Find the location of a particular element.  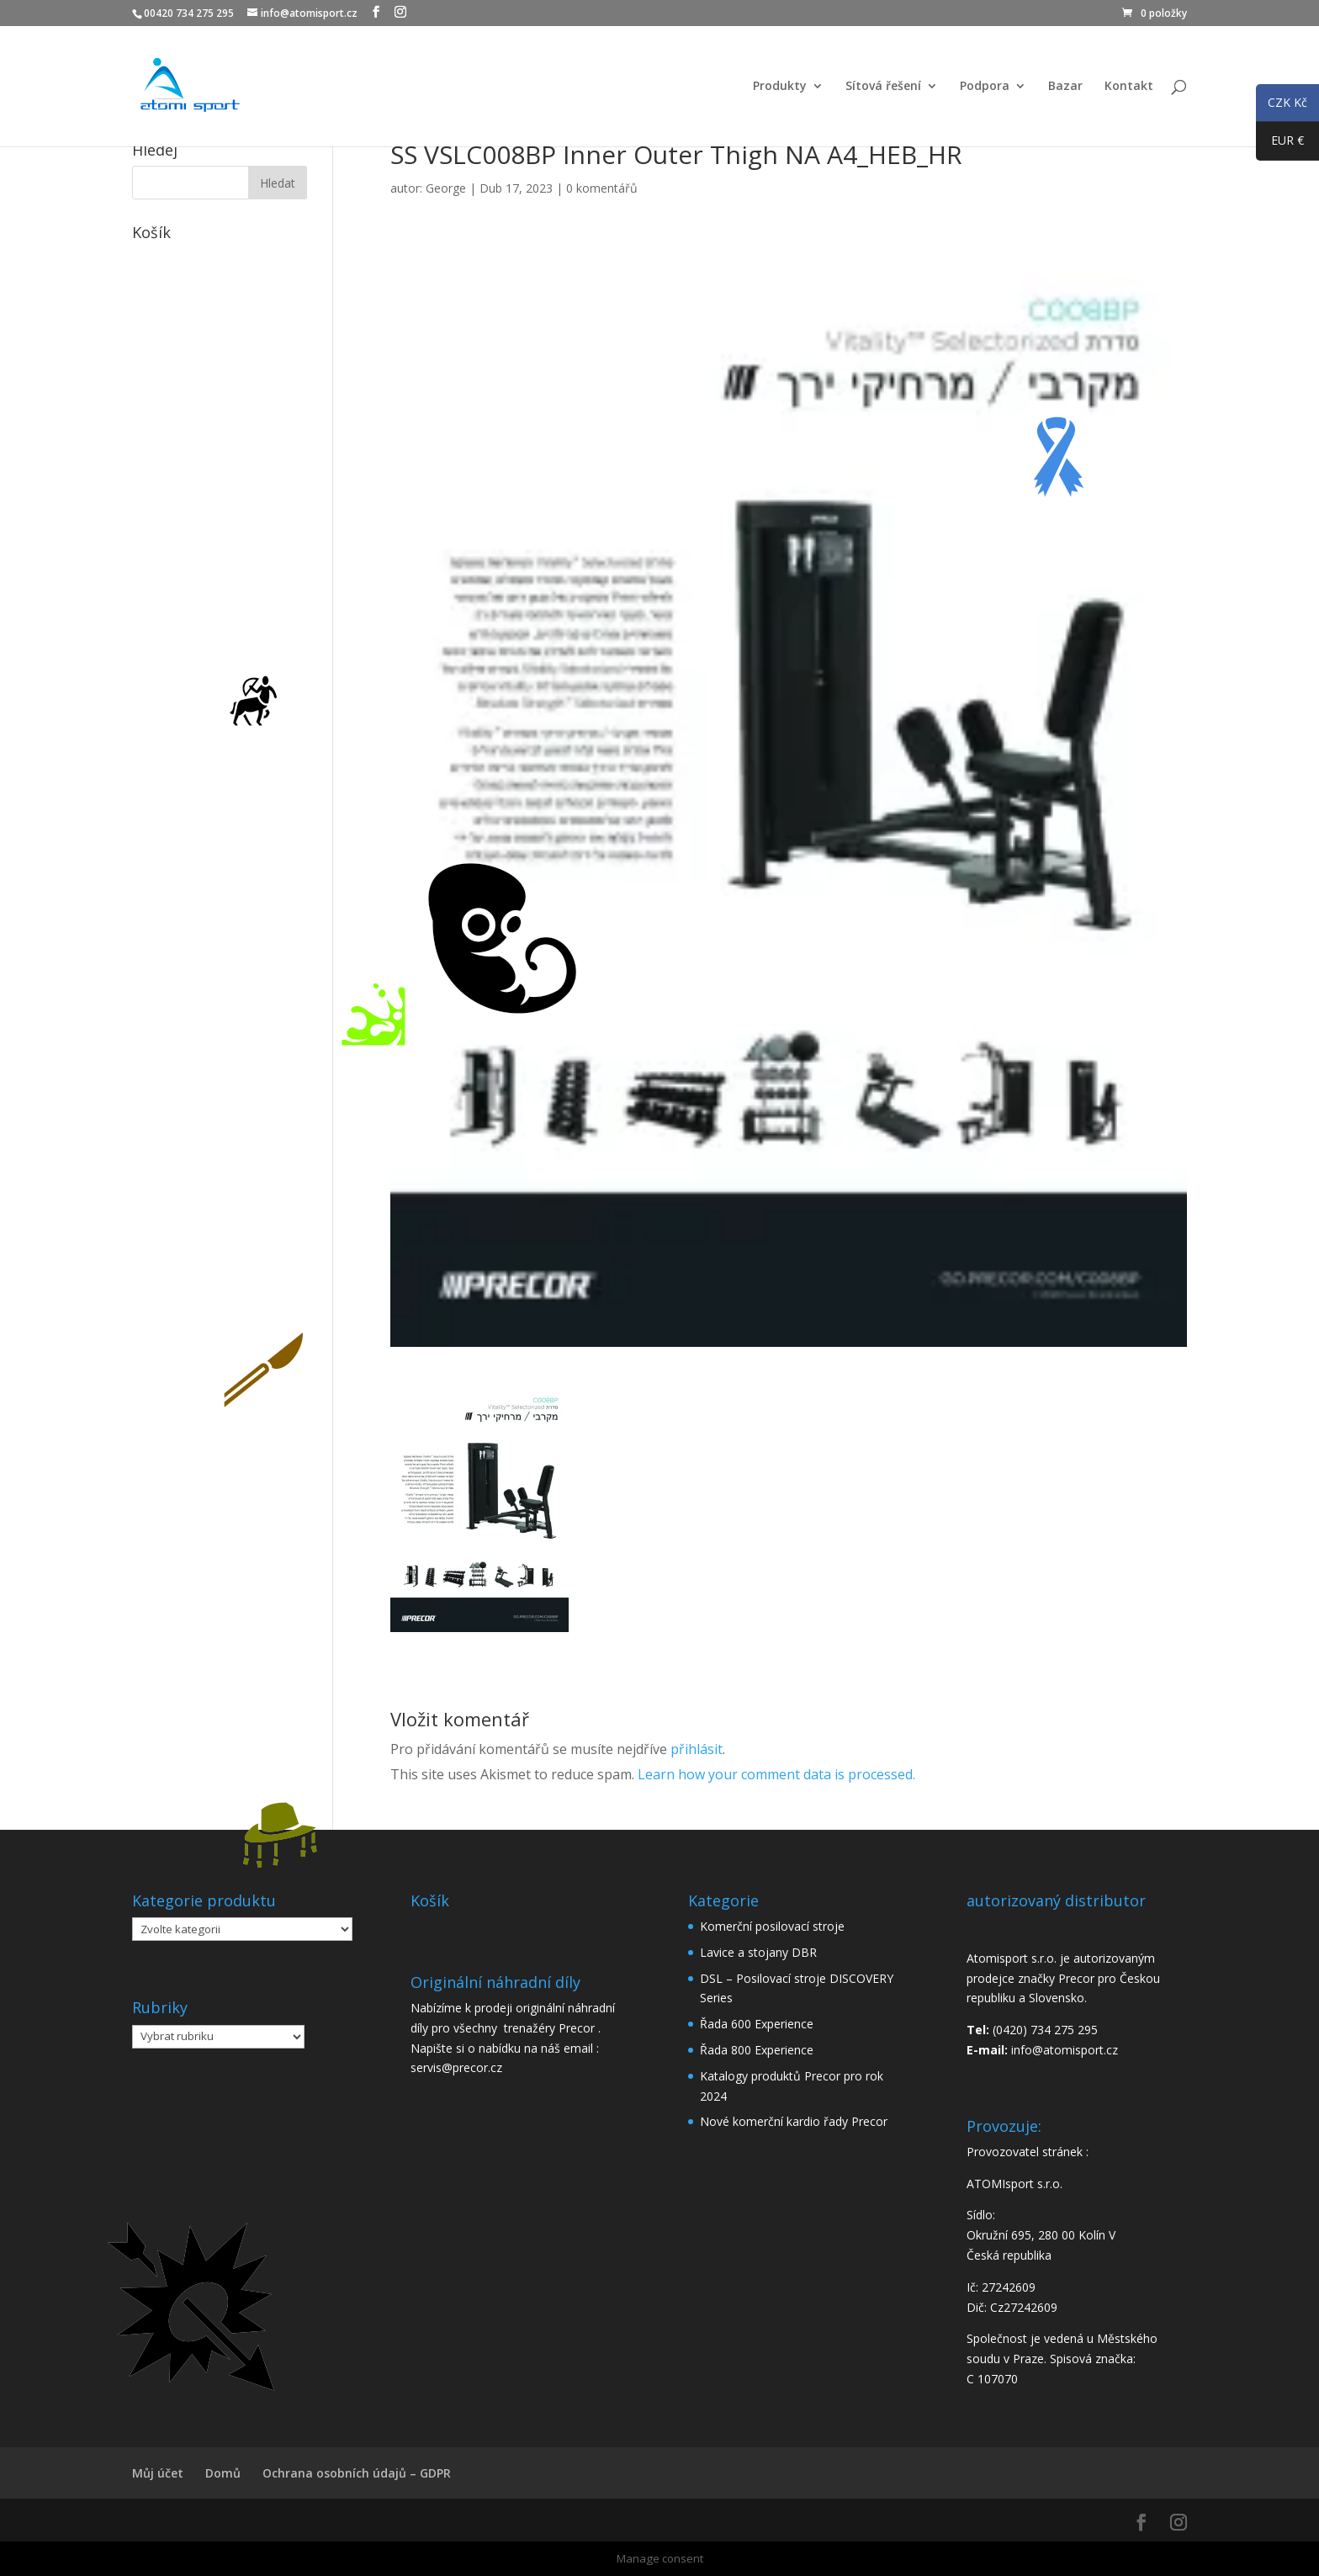

search with enhanced or powerful results is located at coordinates (190, 2305).